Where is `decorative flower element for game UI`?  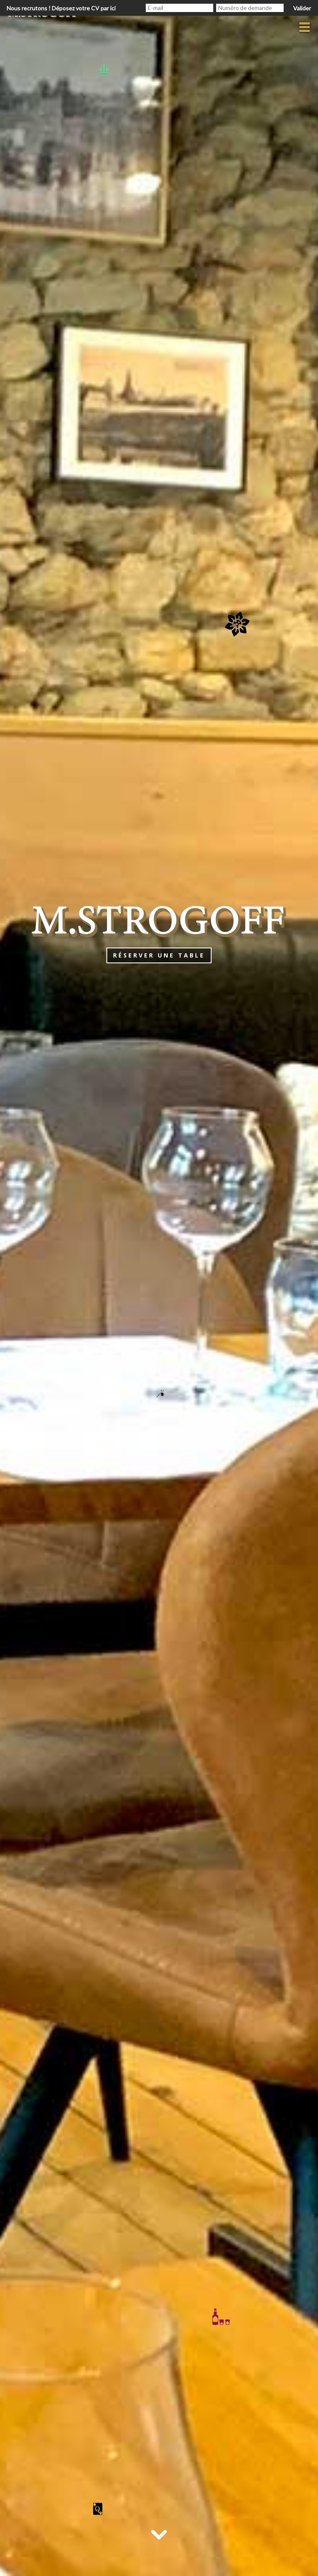
decorative flower element for game UI is located at coordinates (237, 624).